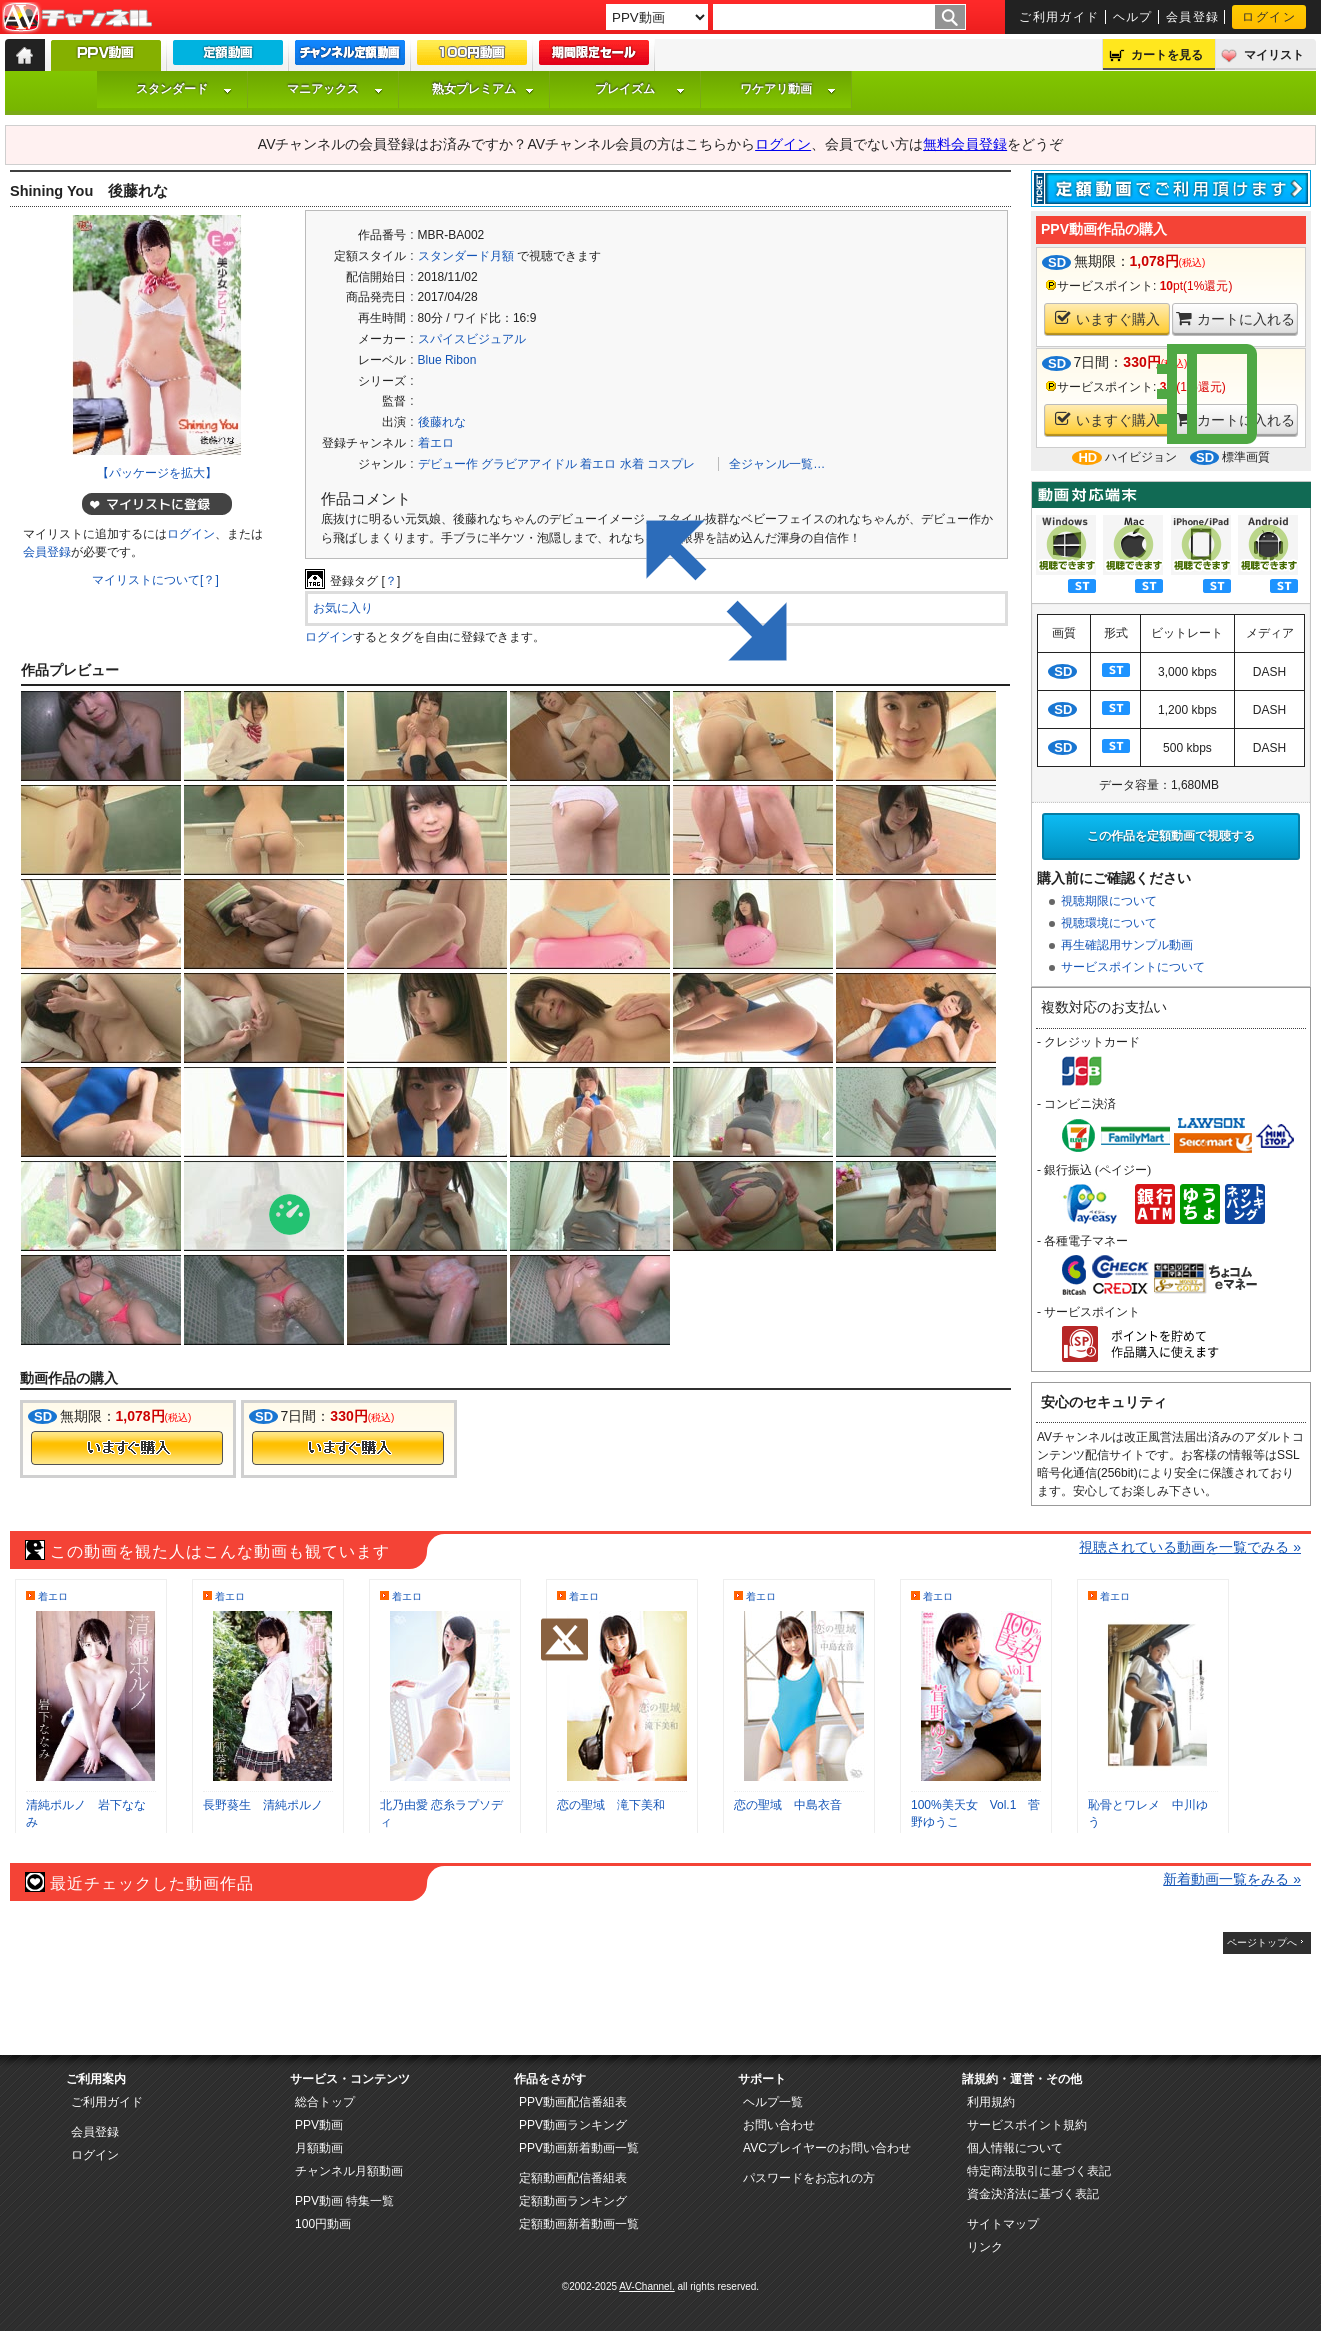  Describe the element at coordinates (564, 1639) in the screenshot. I see `MX Linux operating system logo` at that location.